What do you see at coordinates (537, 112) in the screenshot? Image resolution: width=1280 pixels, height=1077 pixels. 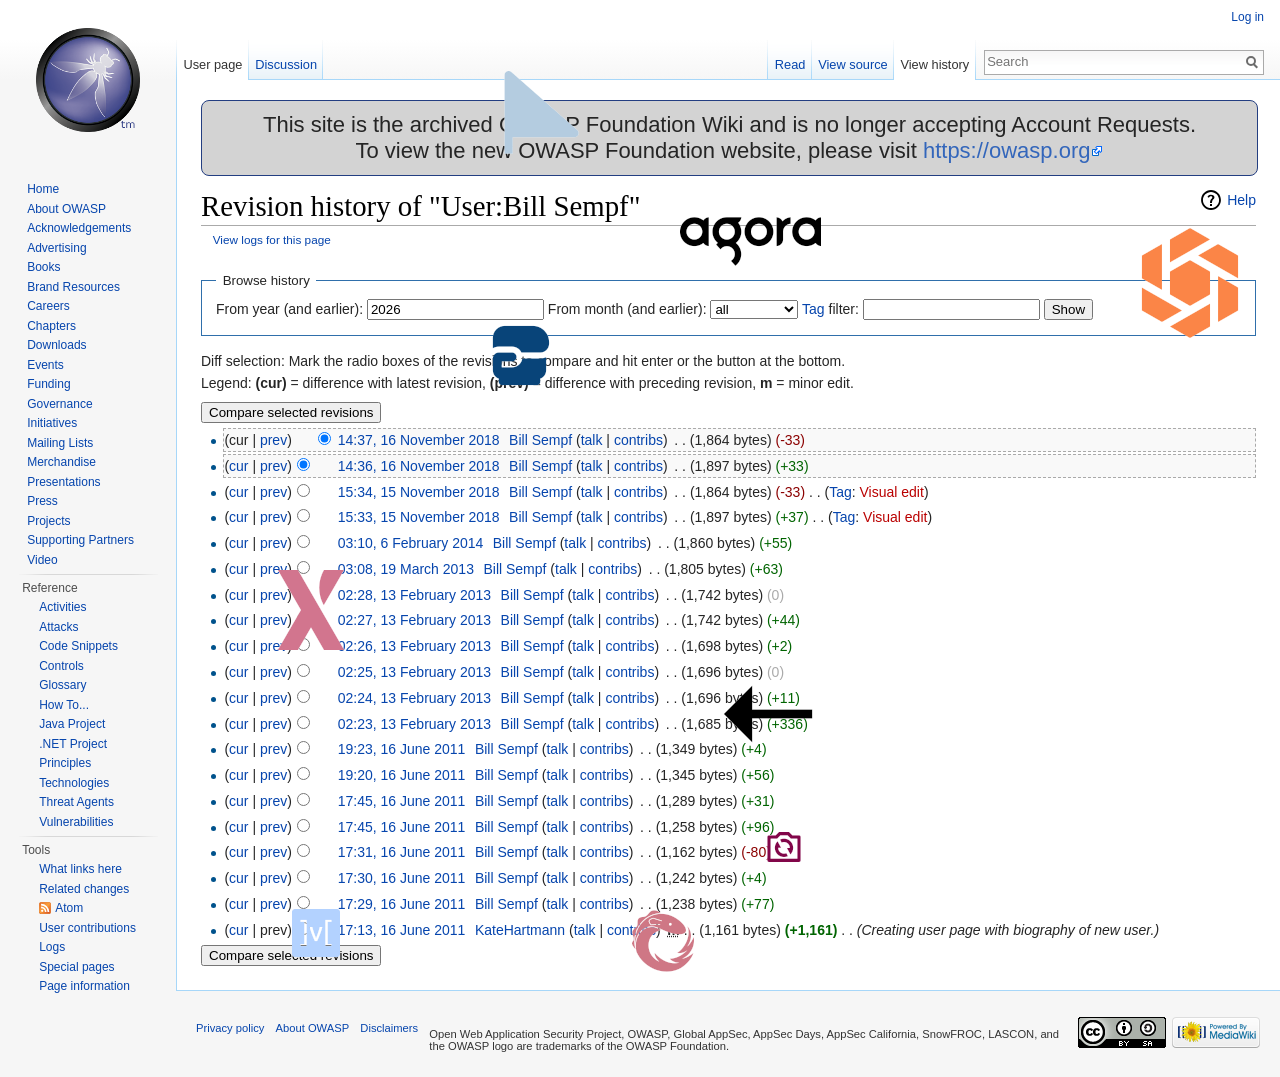 I see `flag an item for review or attention` at bounding box center [537, 112].